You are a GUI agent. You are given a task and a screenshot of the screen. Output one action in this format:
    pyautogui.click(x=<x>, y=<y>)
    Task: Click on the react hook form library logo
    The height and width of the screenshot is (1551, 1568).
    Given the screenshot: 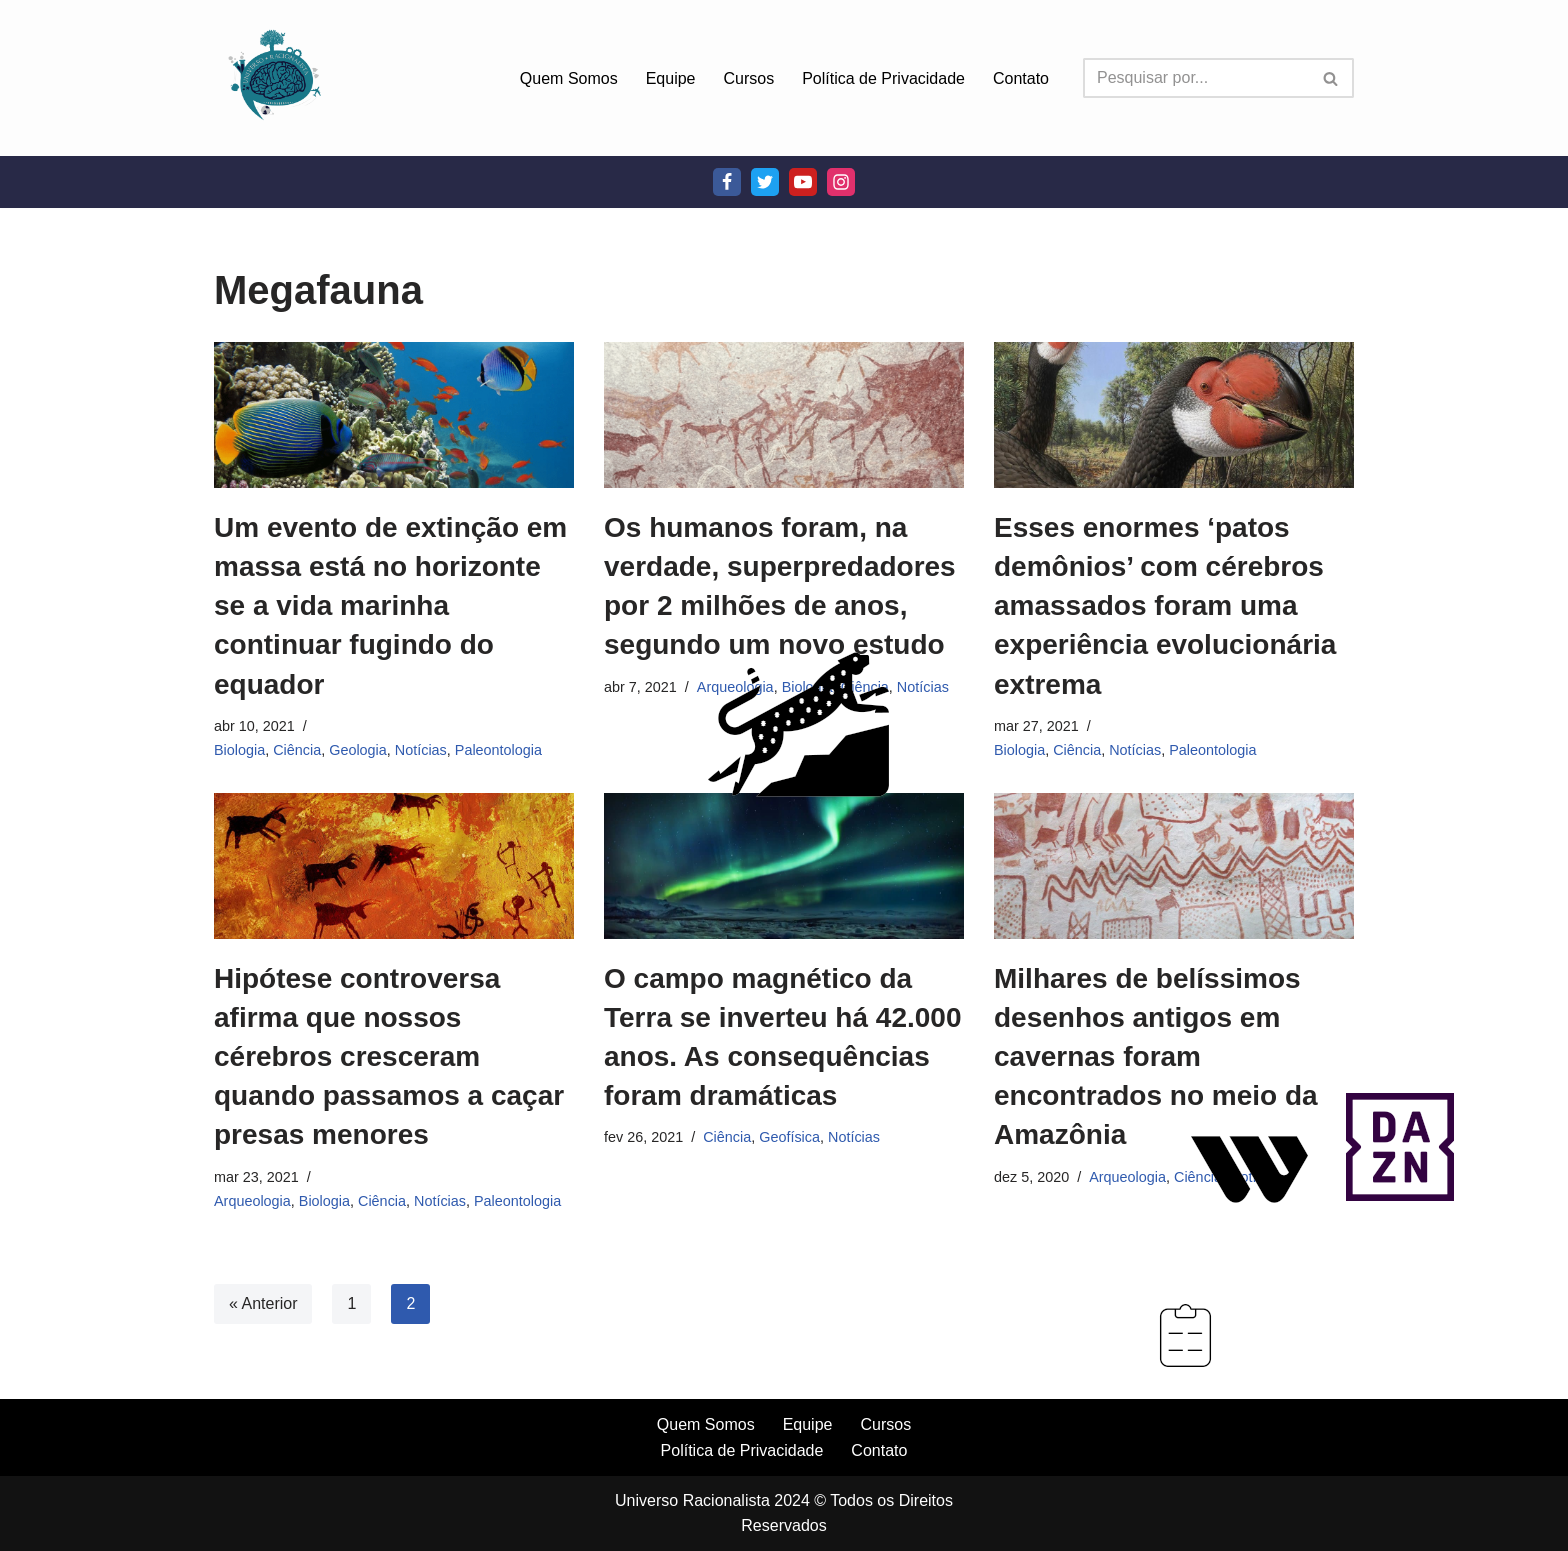 What is the action you would take?
    pyautogui.click(x=1185, y=1335)
    